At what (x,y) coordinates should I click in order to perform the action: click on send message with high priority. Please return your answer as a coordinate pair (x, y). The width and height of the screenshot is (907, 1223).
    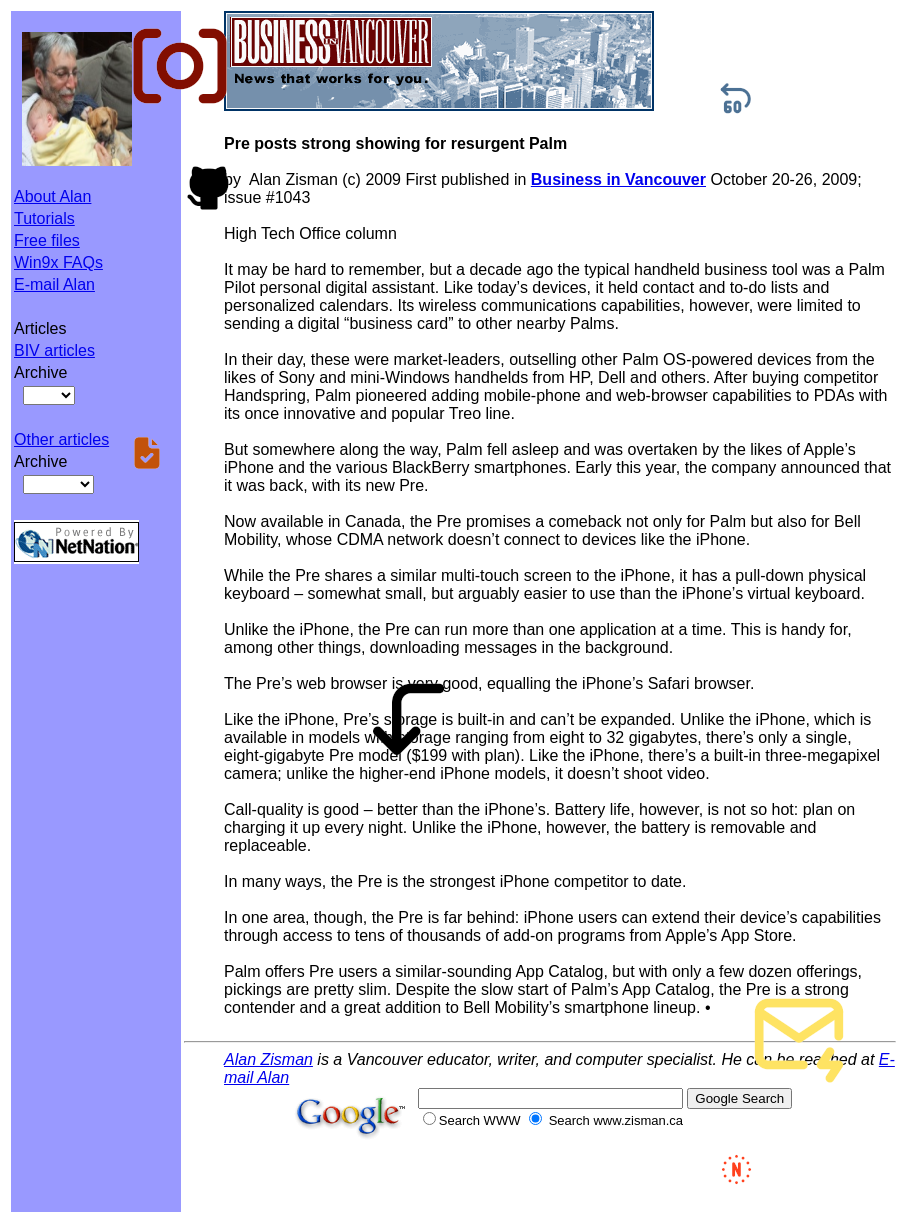
    Looking at the image, I should click on (799, 1034).